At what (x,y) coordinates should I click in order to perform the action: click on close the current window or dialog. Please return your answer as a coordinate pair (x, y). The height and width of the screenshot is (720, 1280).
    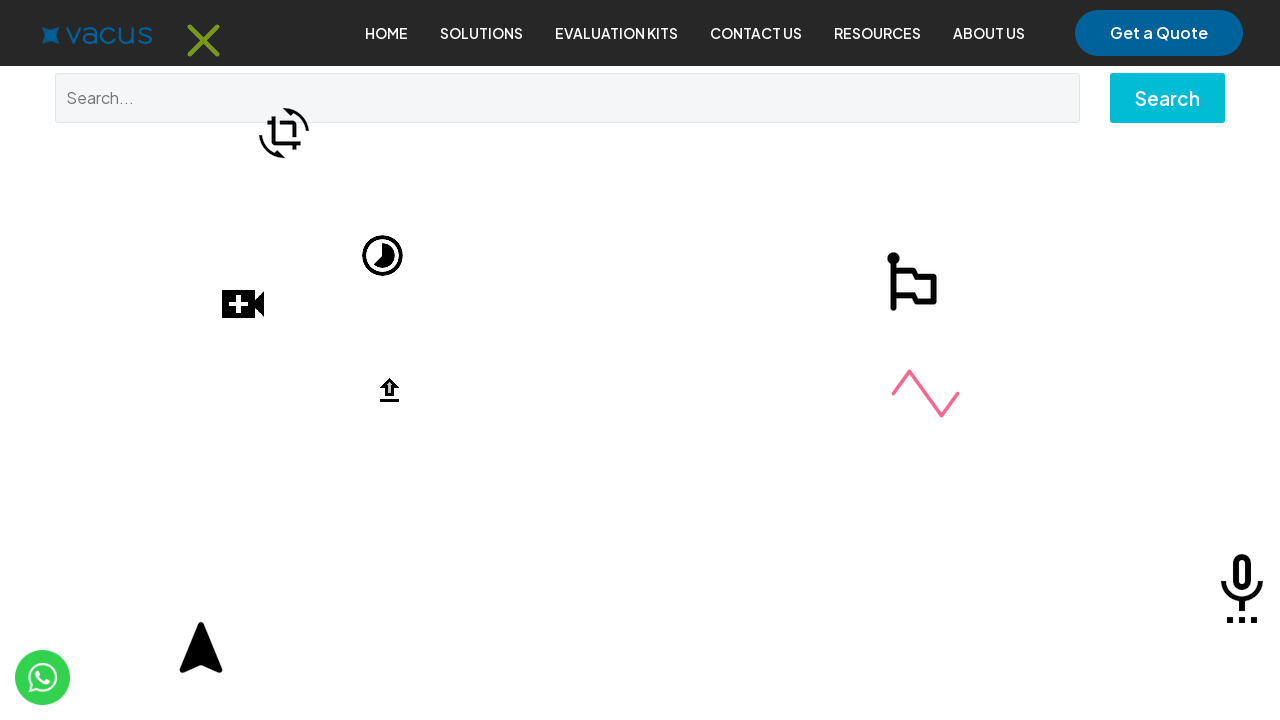
    Looking at the image, I should click on (203, 40).